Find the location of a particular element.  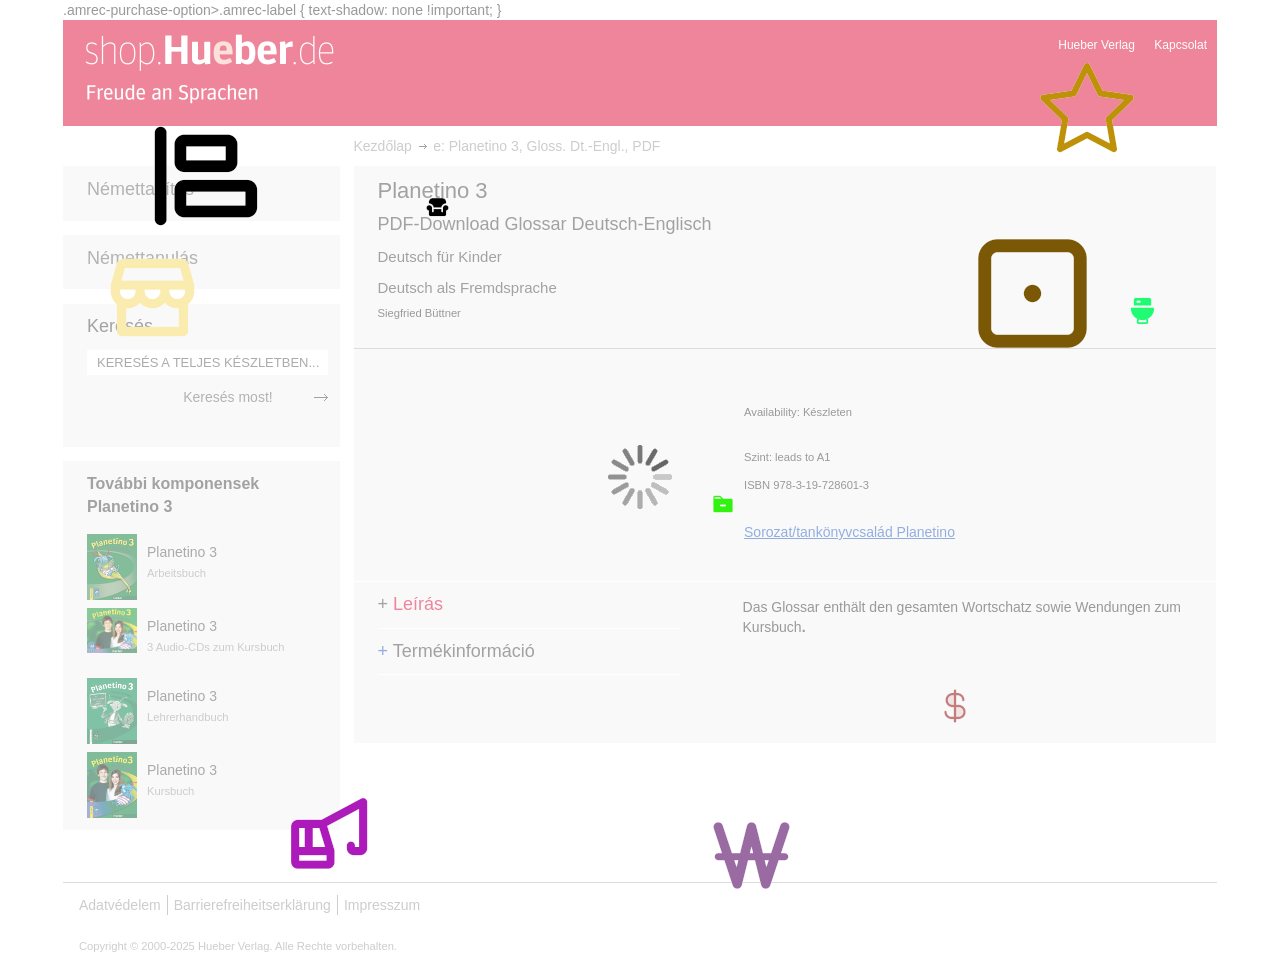

access the online store or marketplace is located at coordinates (152, 297).